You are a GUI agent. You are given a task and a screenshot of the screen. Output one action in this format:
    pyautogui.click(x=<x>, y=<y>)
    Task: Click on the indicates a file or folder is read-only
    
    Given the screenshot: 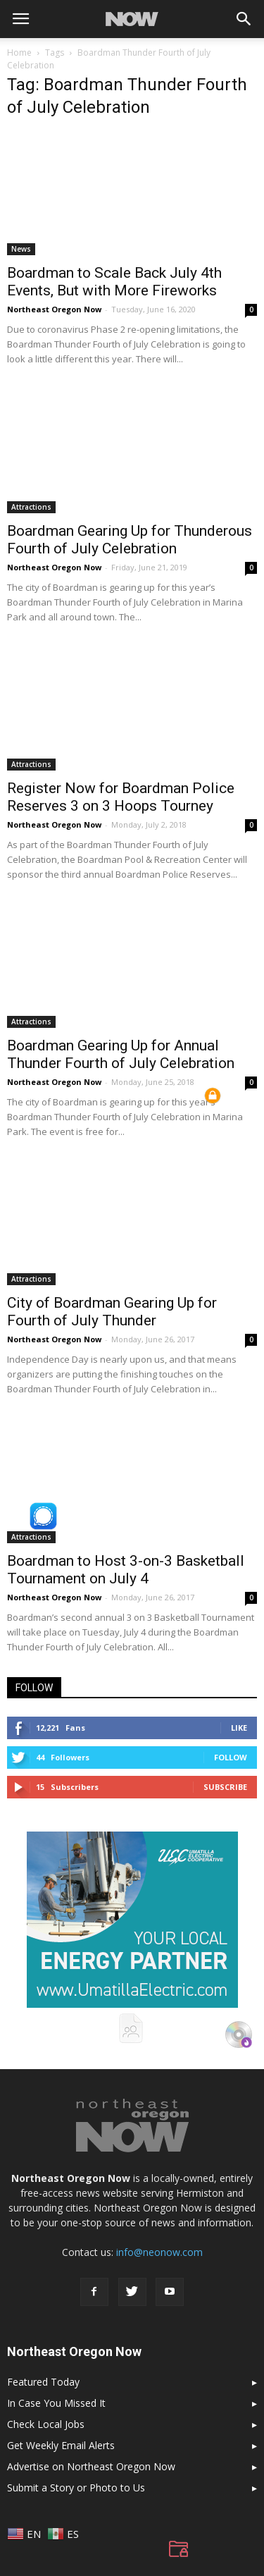 What is the action you would take?
    pyautogui.click(x=213, y=1096)
    